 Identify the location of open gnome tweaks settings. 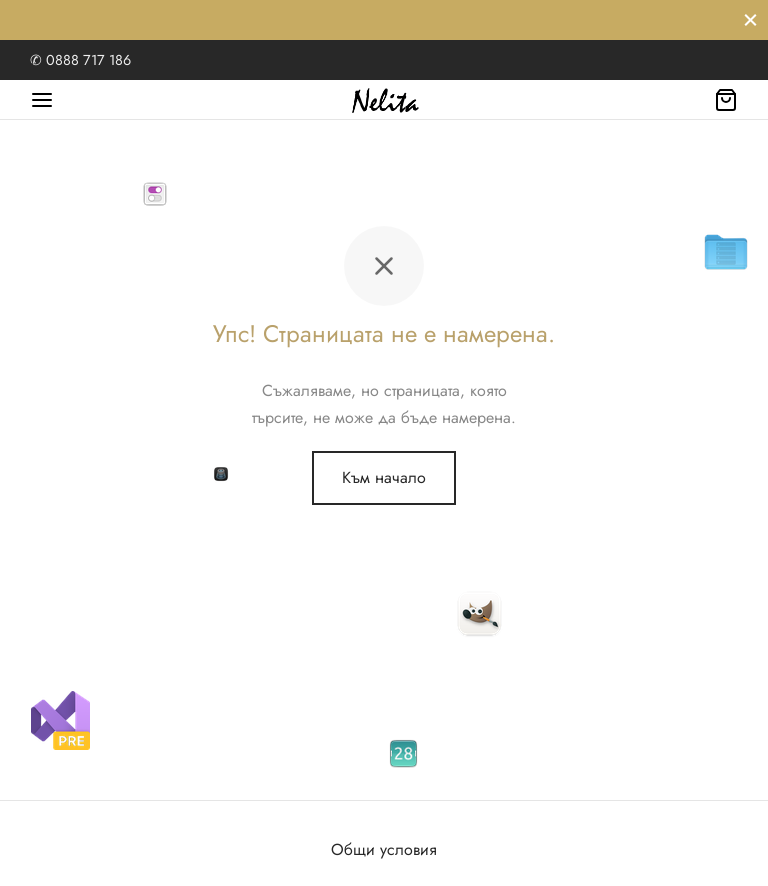
(155, 194).